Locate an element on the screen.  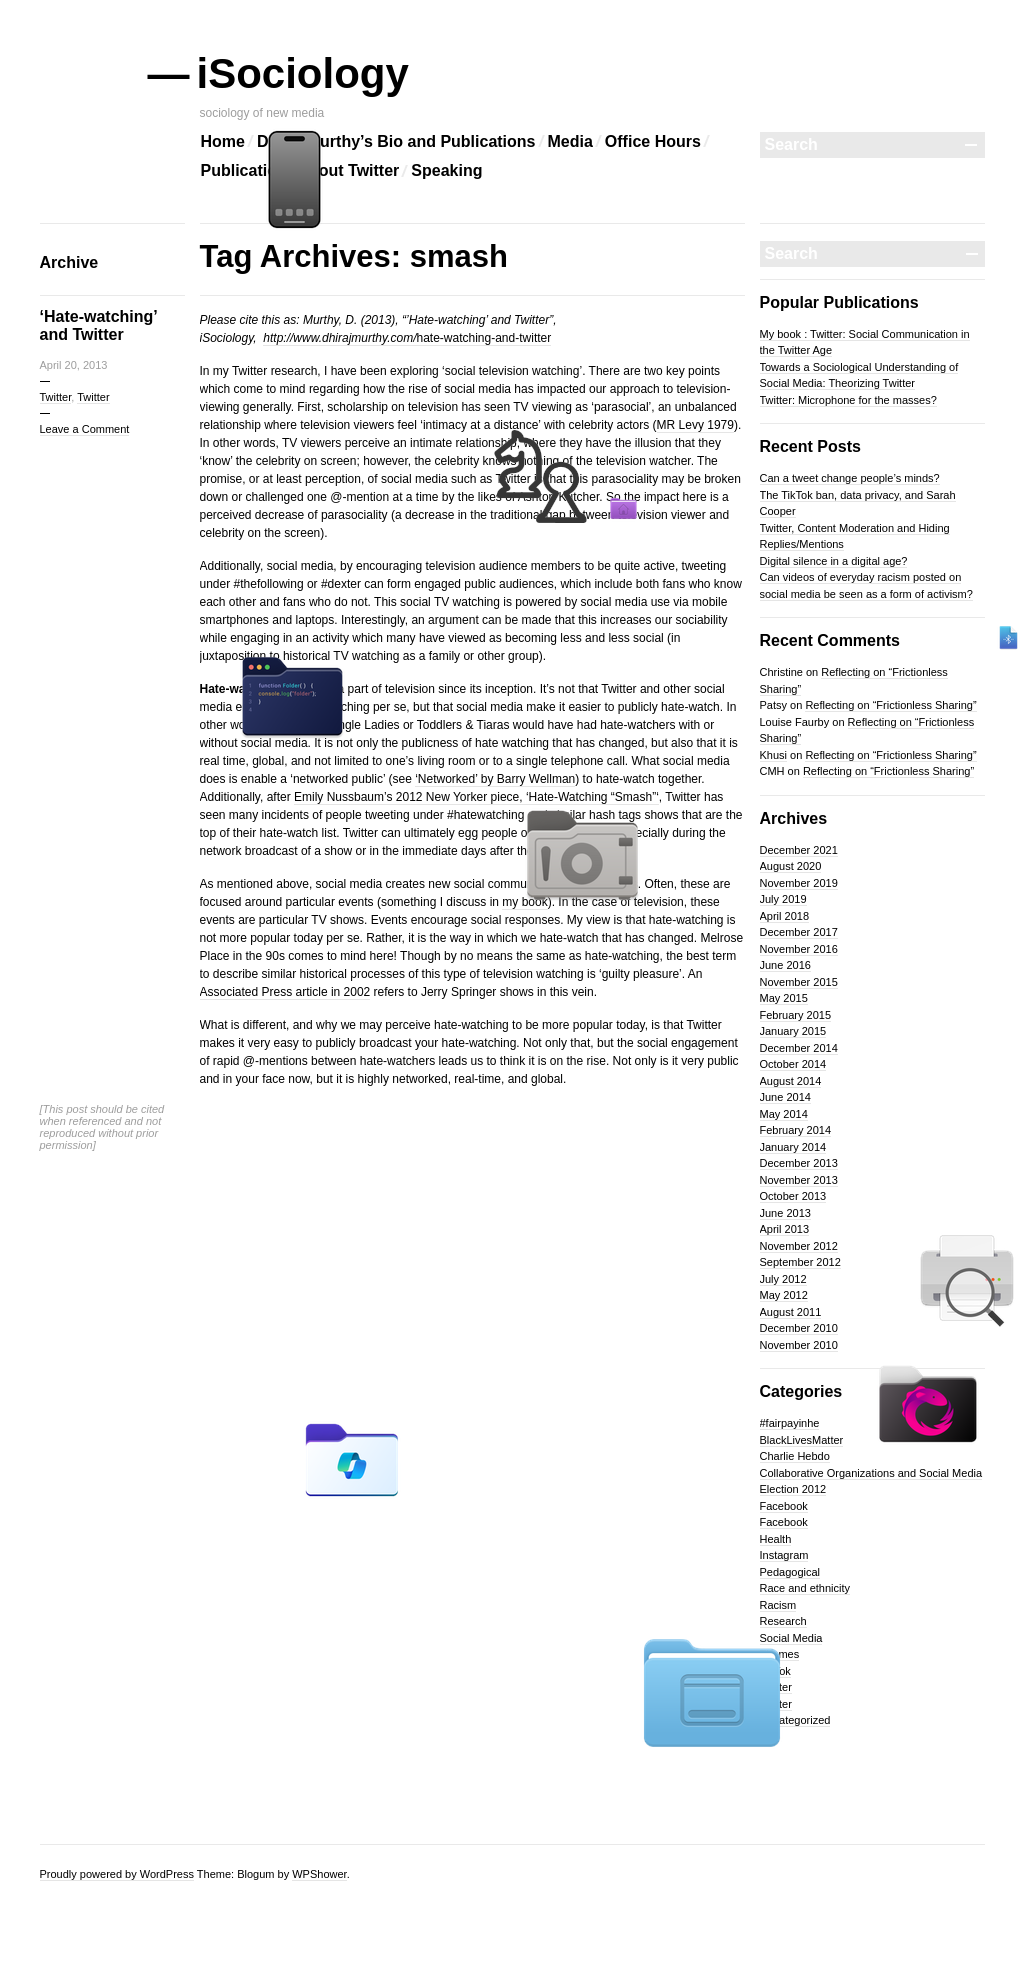
access a secure or locked folder is located at coordinates (582, 857).